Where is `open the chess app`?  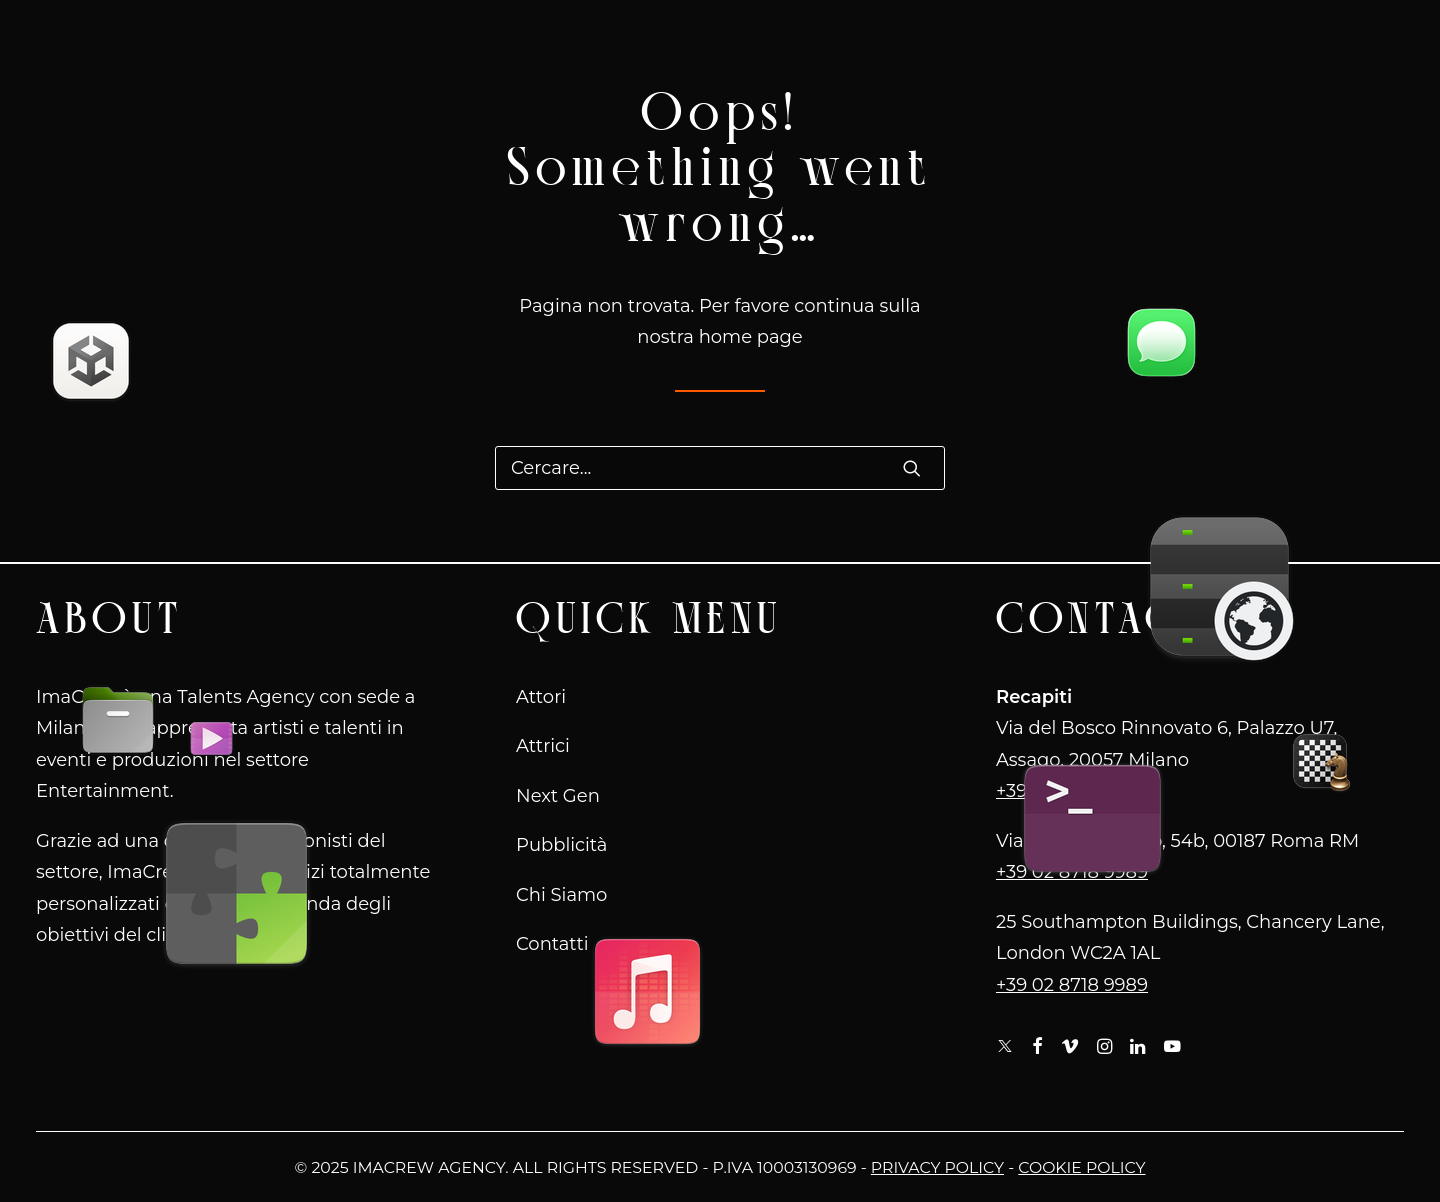 open the chess app is located at coordinates (1320, 761).